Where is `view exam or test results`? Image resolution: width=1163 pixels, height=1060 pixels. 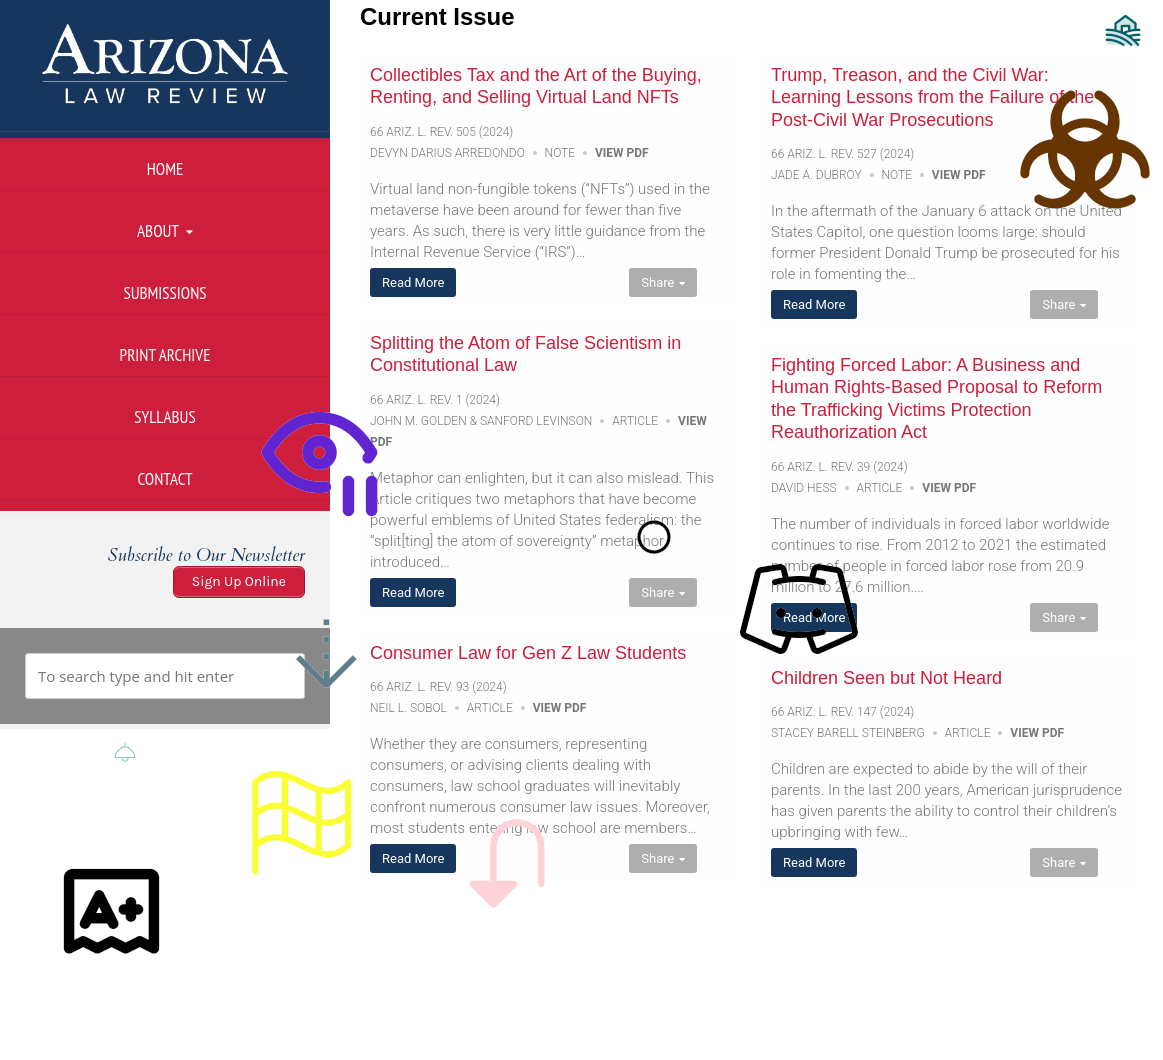 view exam or test results is located at coordinates (111, 909).